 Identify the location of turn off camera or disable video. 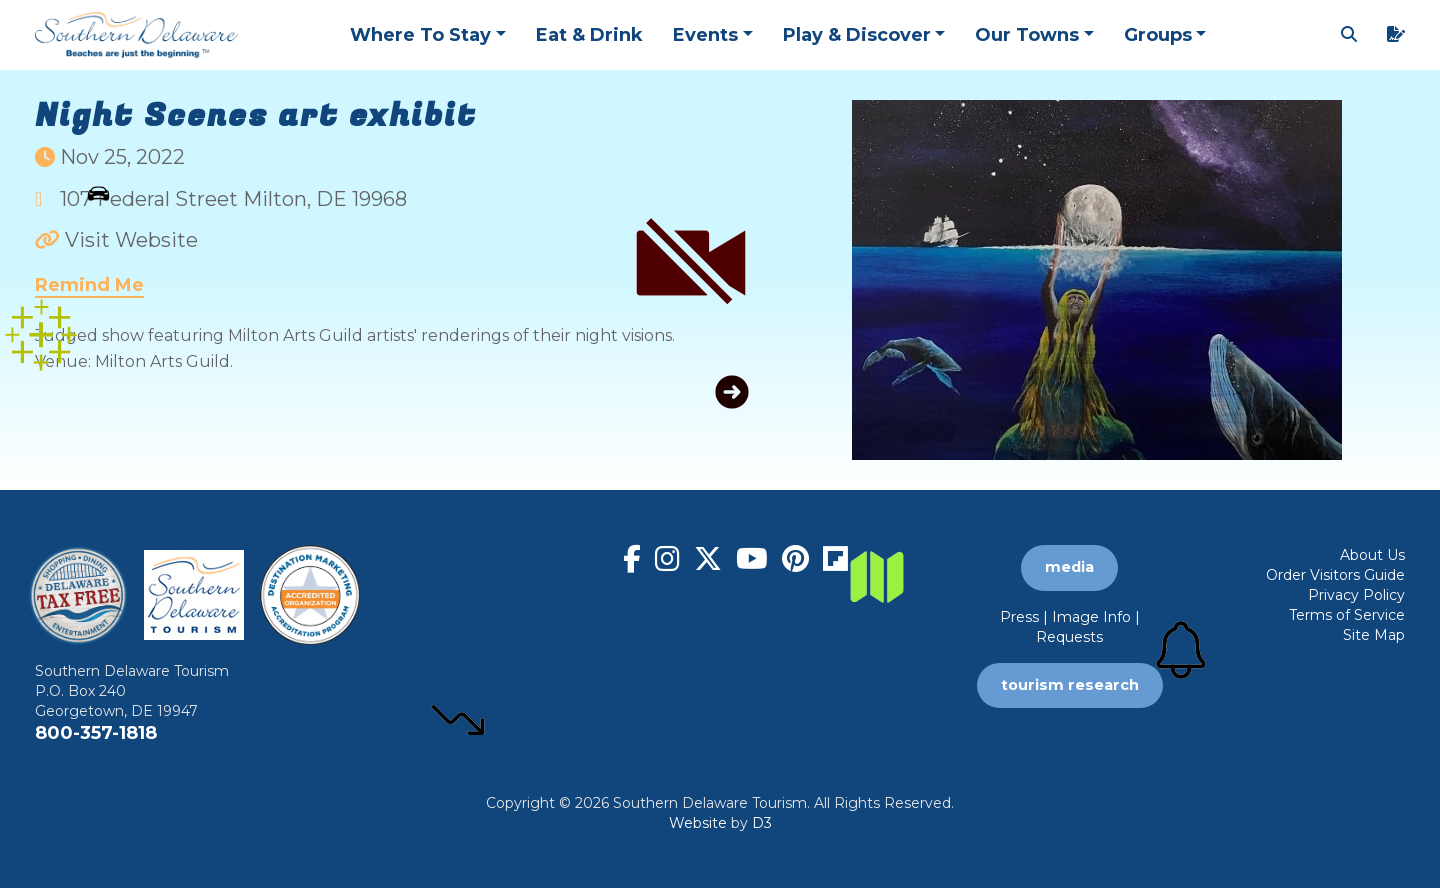
(691, 263).